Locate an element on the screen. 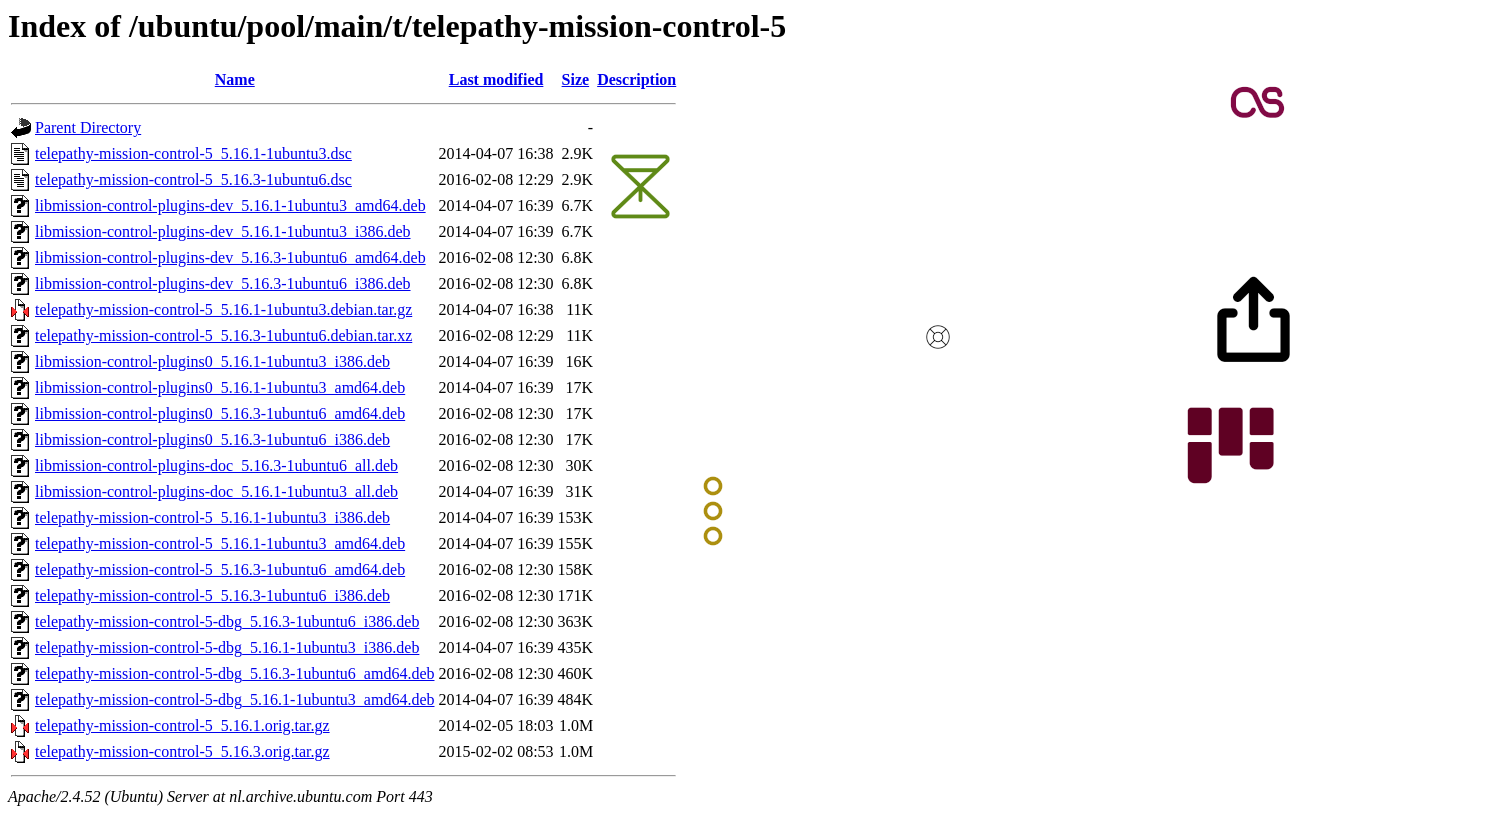 This screenshot has height=814, width=1510. access help or support is located at coordinates (938, 337).